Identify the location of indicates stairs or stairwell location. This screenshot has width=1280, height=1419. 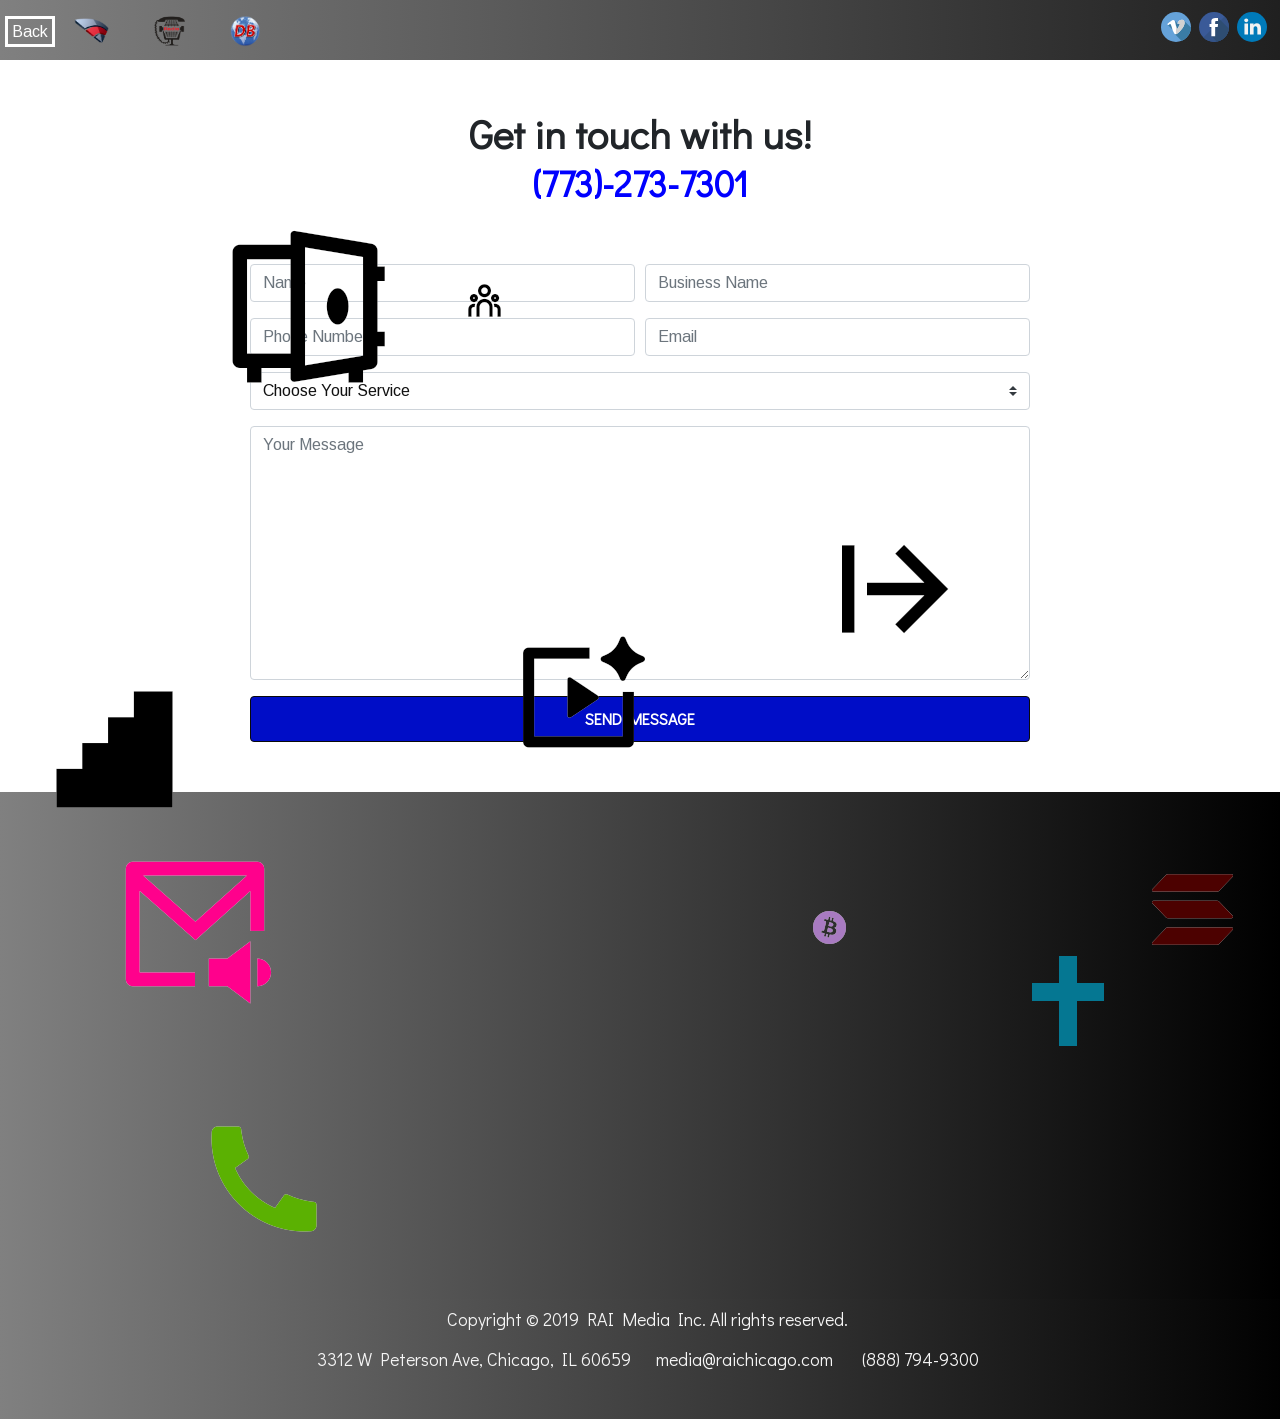
(114, 749).